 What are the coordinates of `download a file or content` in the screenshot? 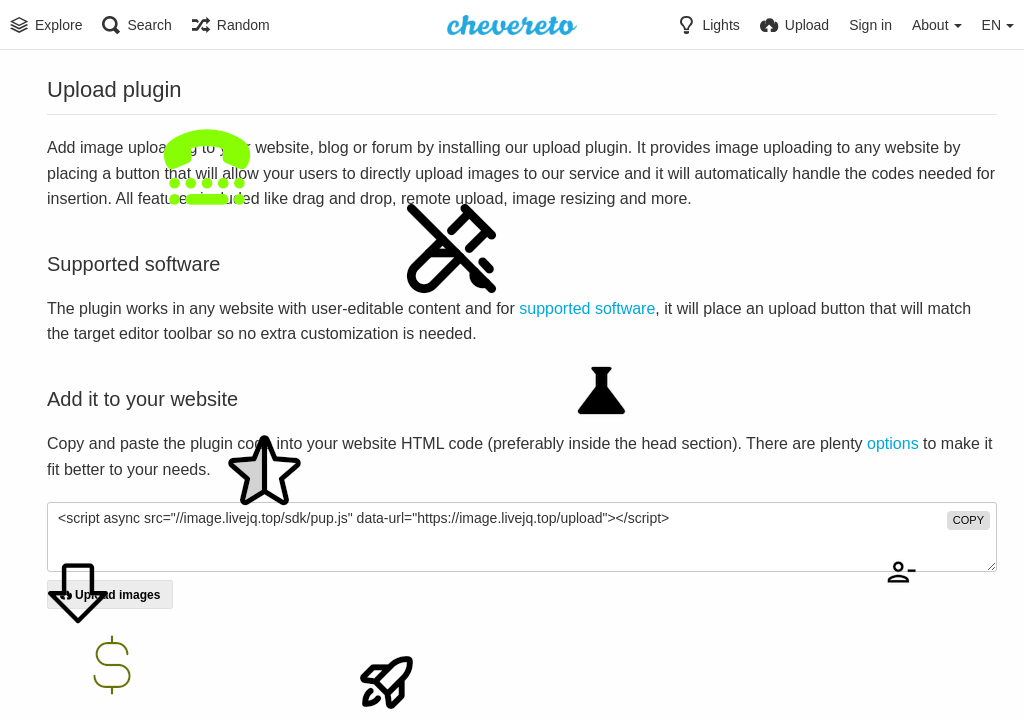 It's located at (78, 591).